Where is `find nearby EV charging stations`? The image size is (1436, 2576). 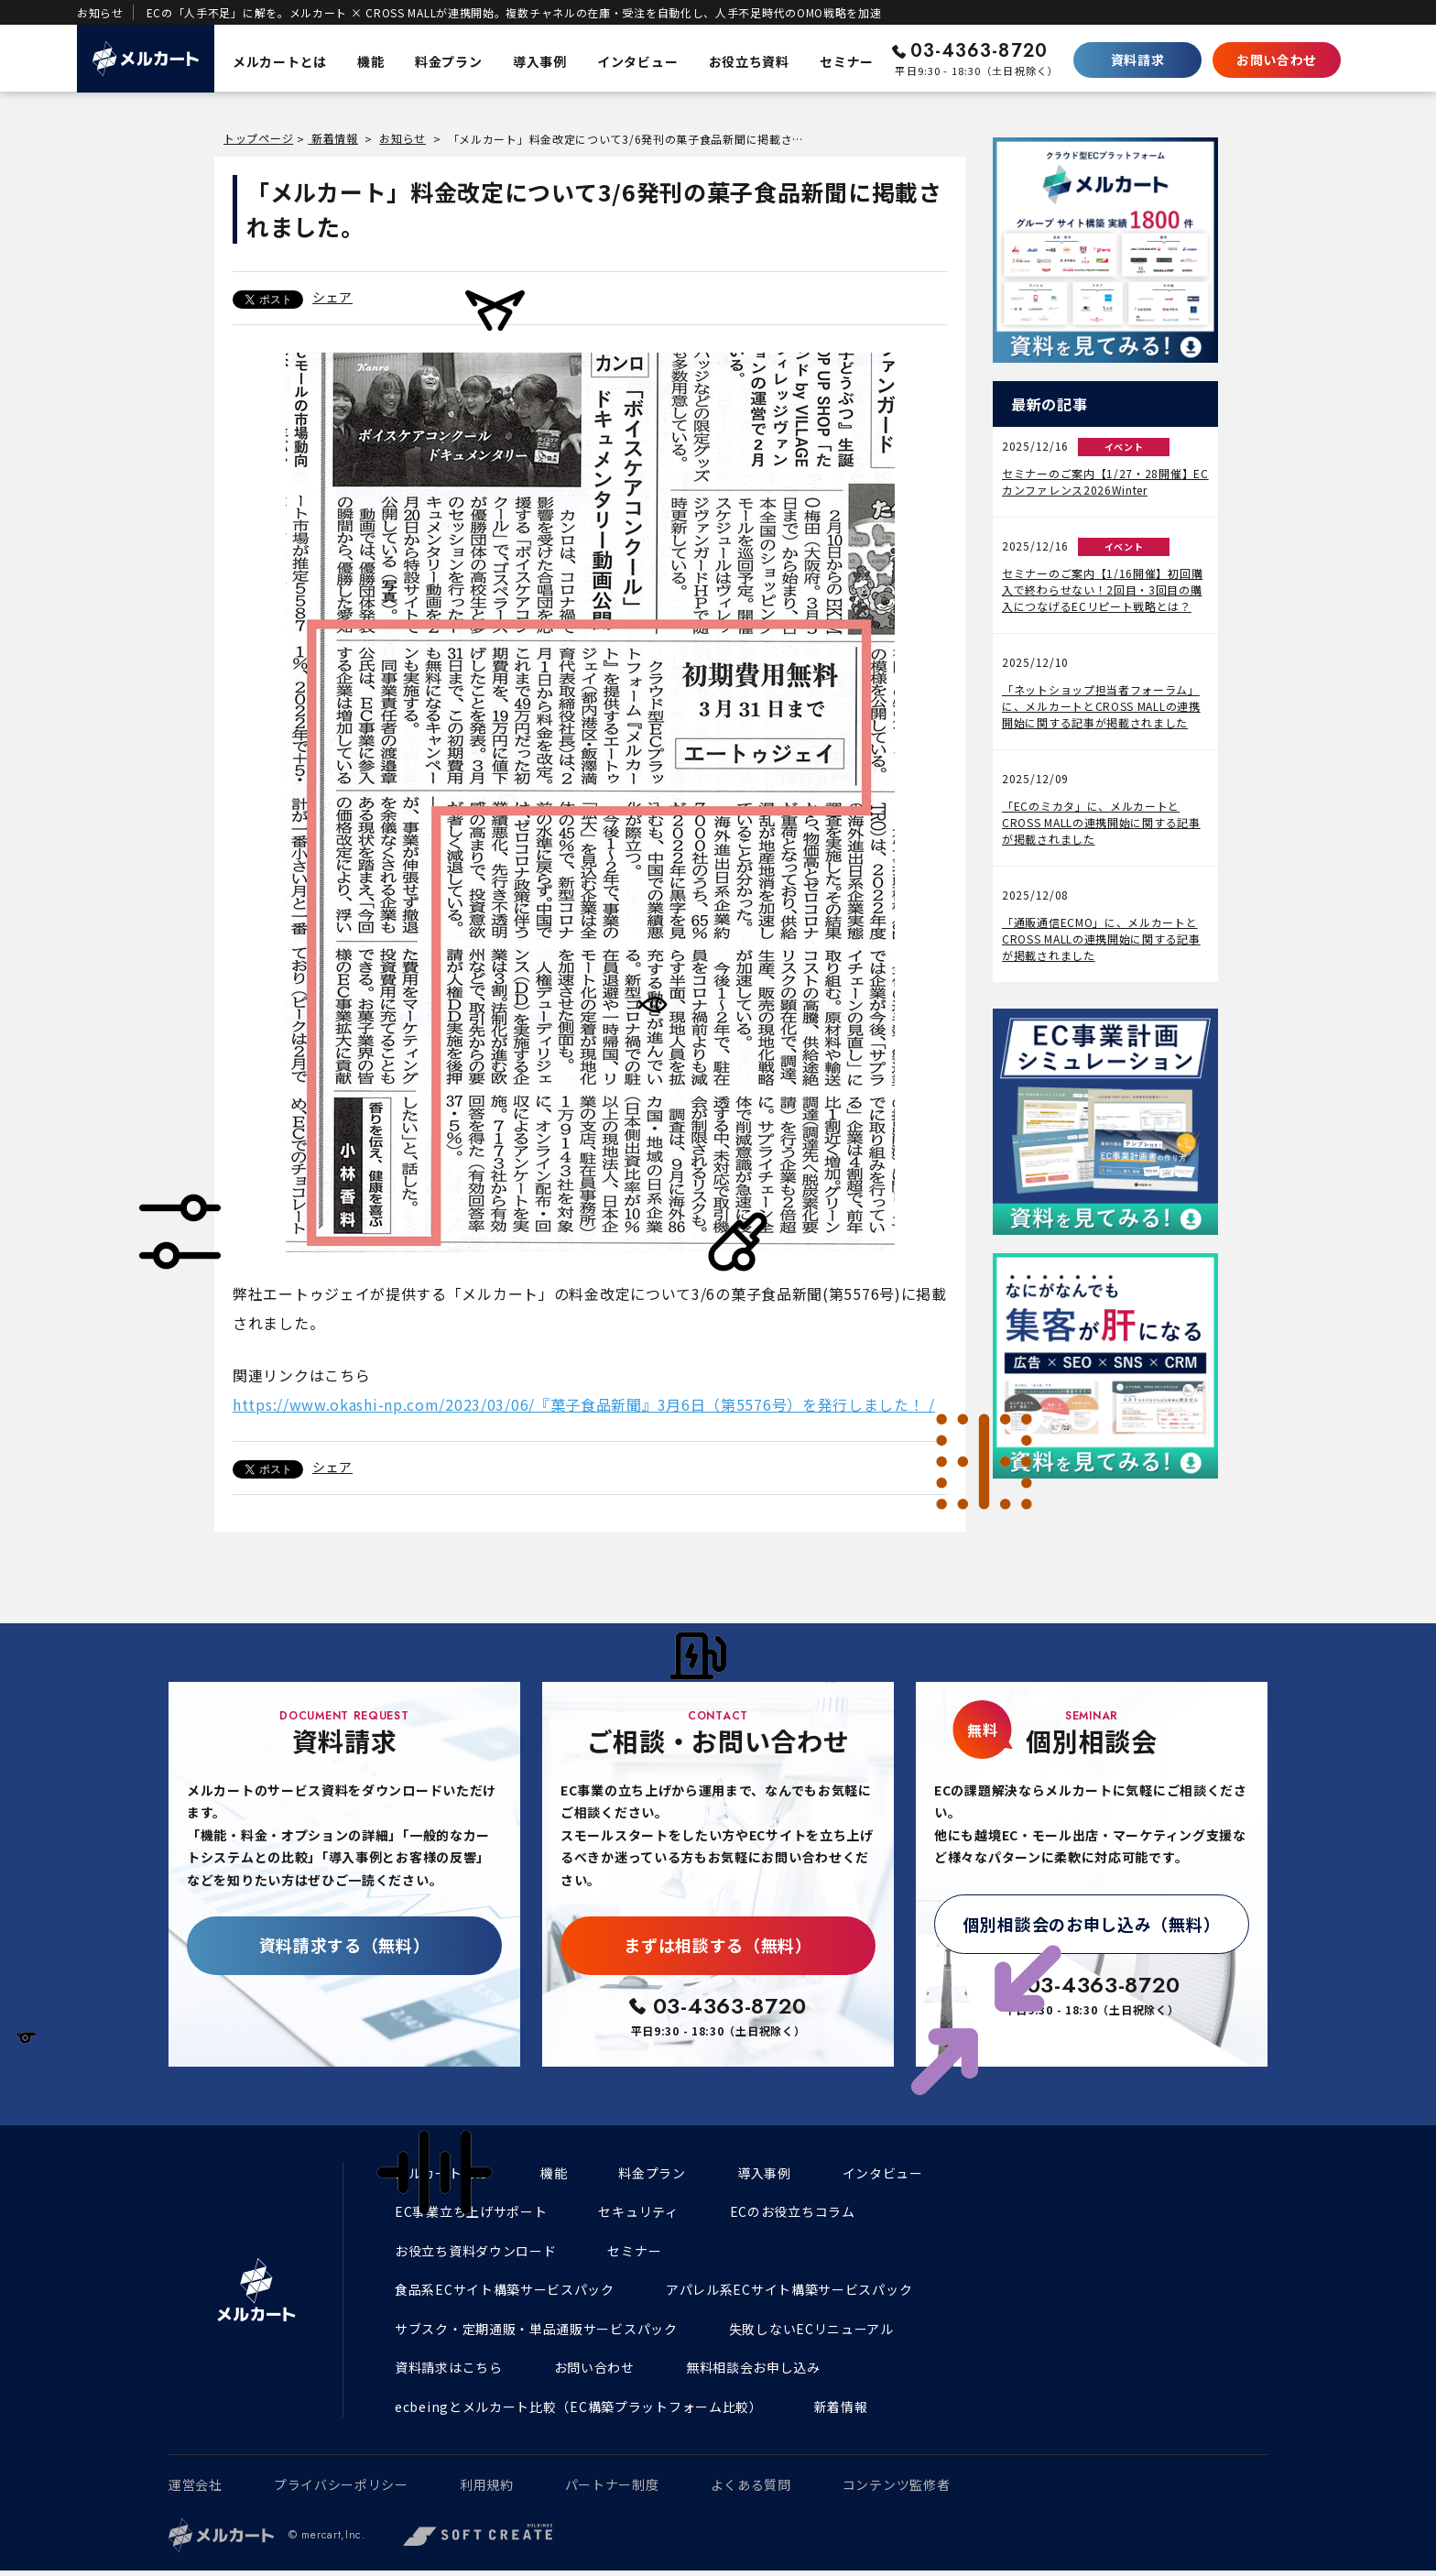 find nearby EV charging stations is located at coordinates (695, 1655).